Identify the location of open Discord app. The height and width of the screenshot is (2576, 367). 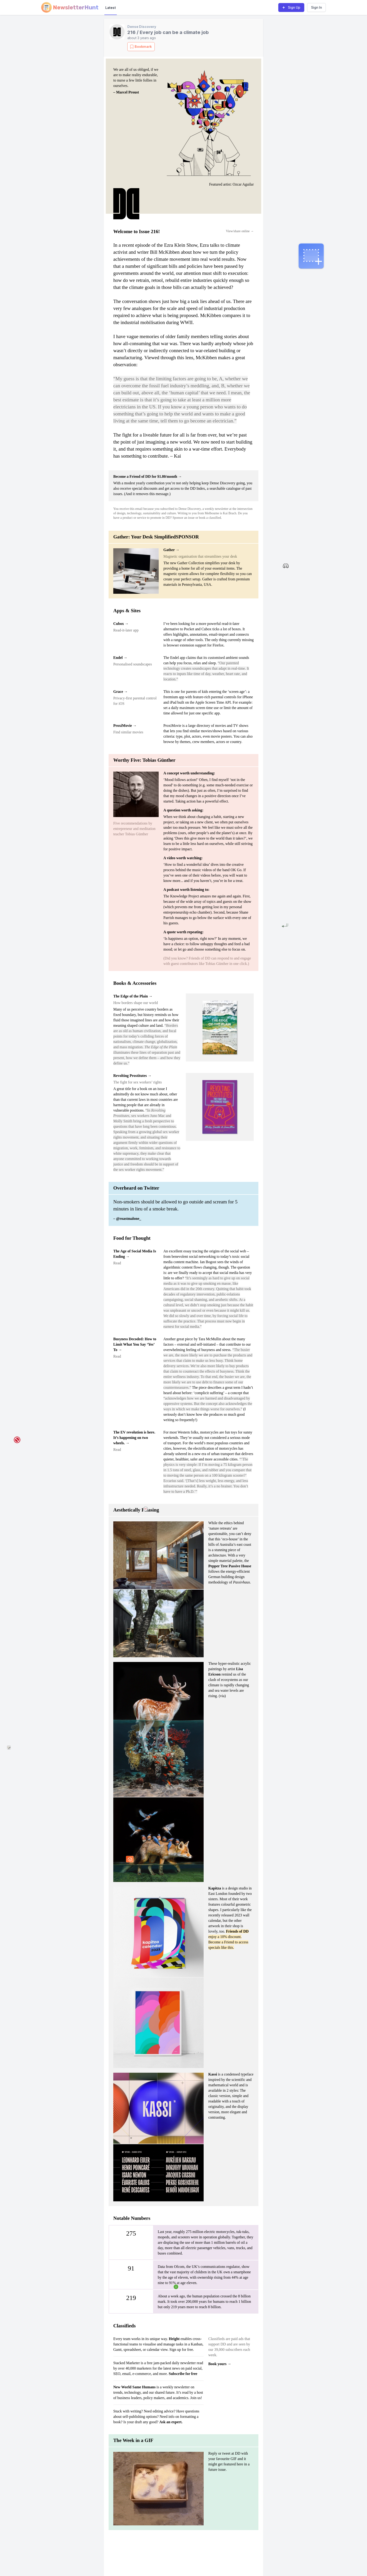
(286, 566).